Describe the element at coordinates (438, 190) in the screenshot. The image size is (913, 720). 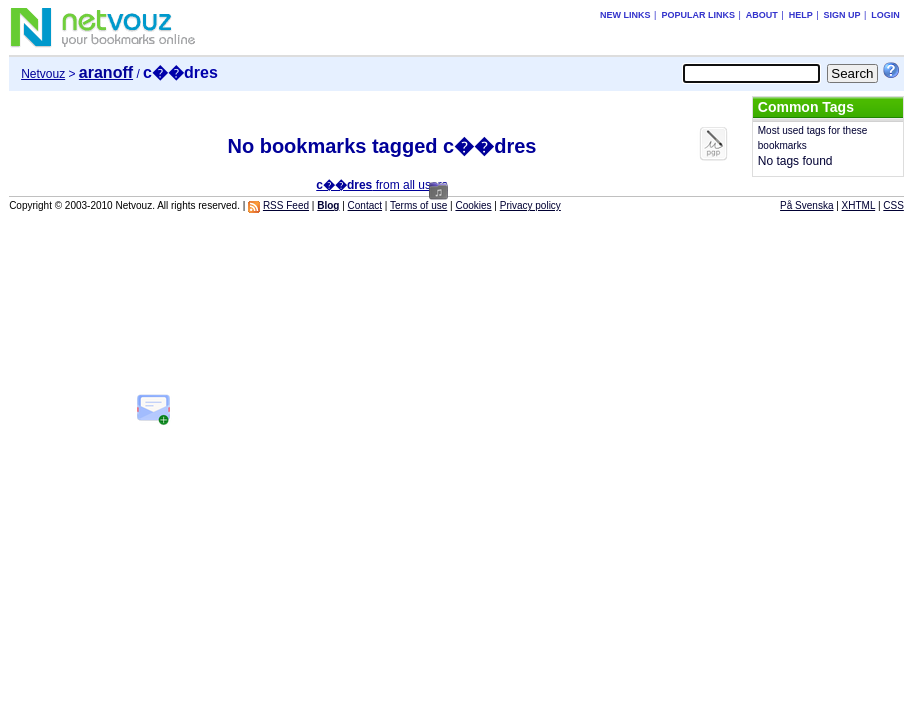
I see `open your music folder` at that location.